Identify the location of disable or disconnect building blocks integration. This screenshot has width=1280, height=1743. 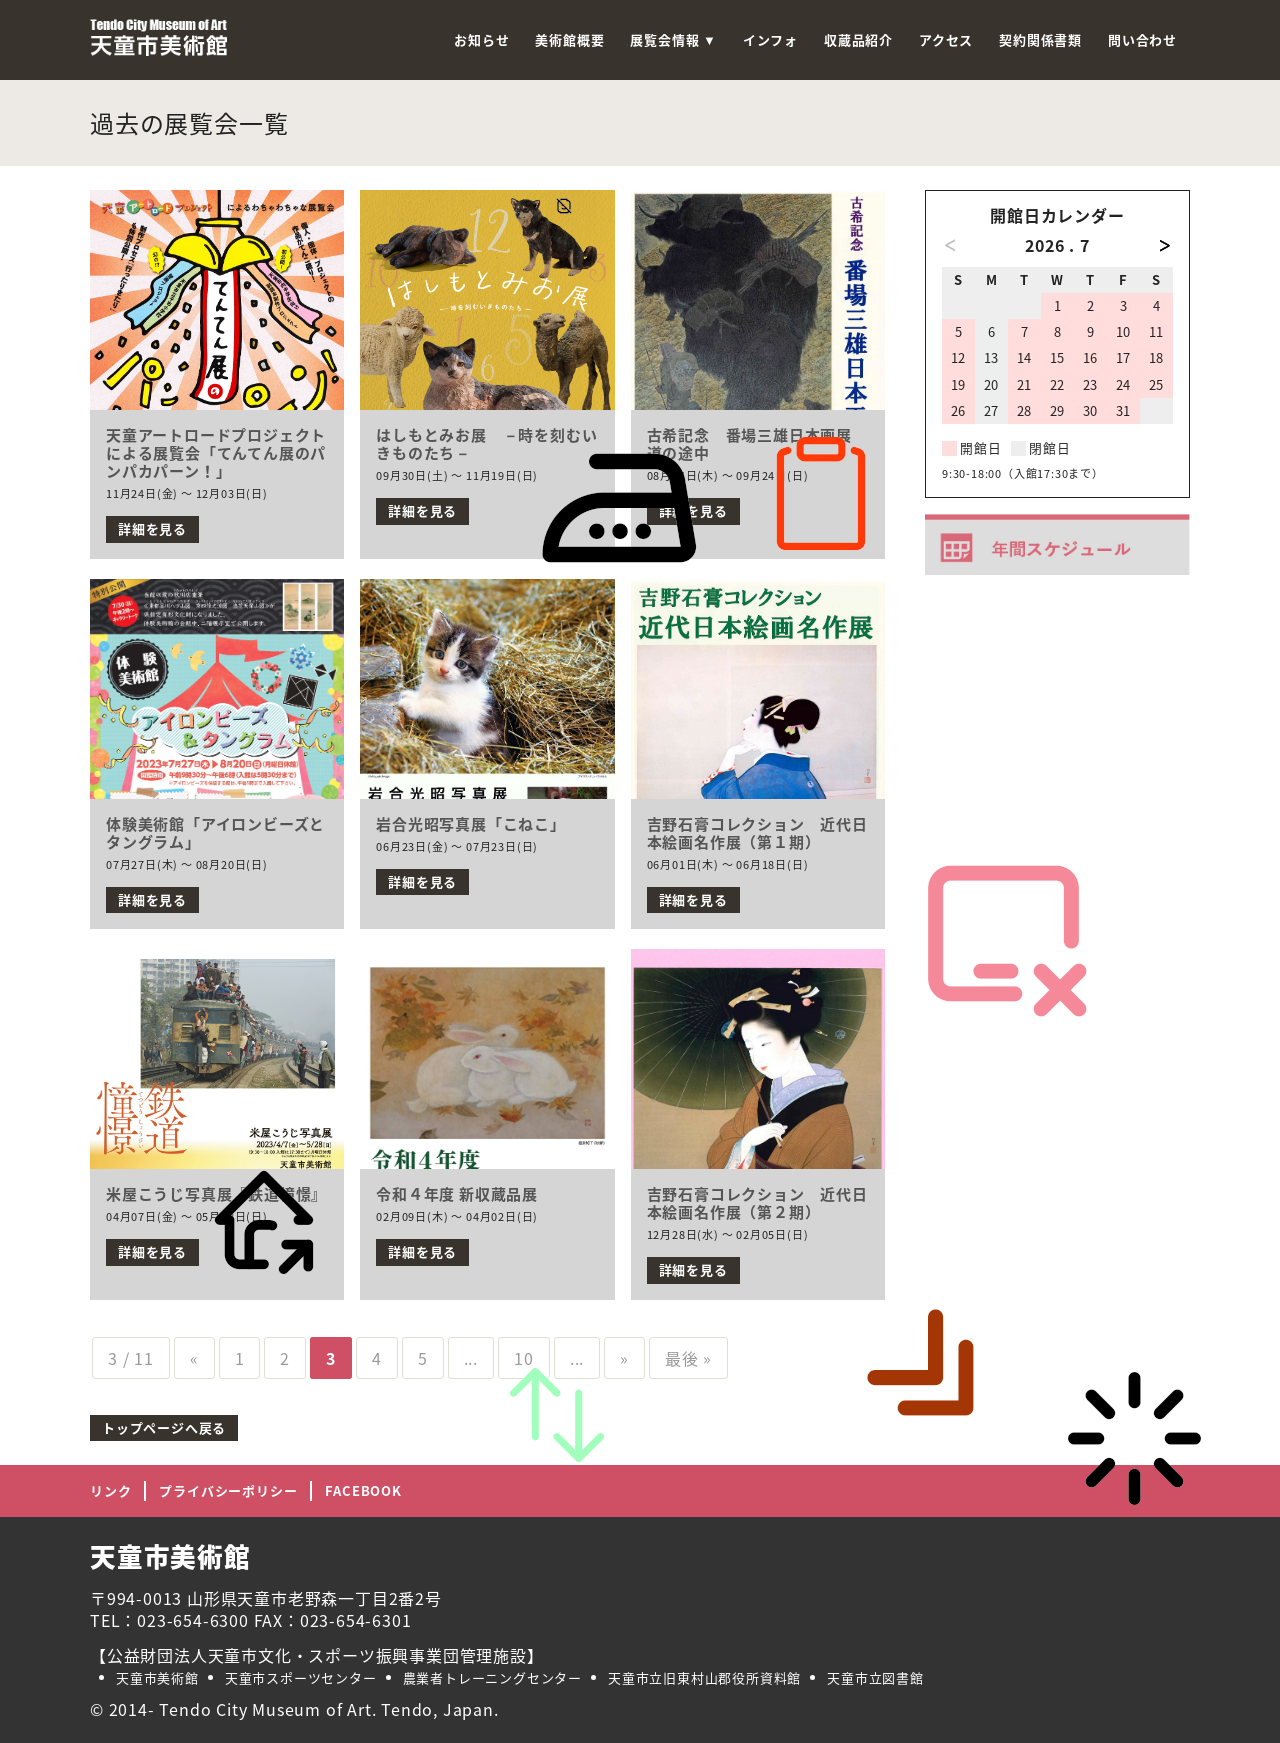
(564, 206).